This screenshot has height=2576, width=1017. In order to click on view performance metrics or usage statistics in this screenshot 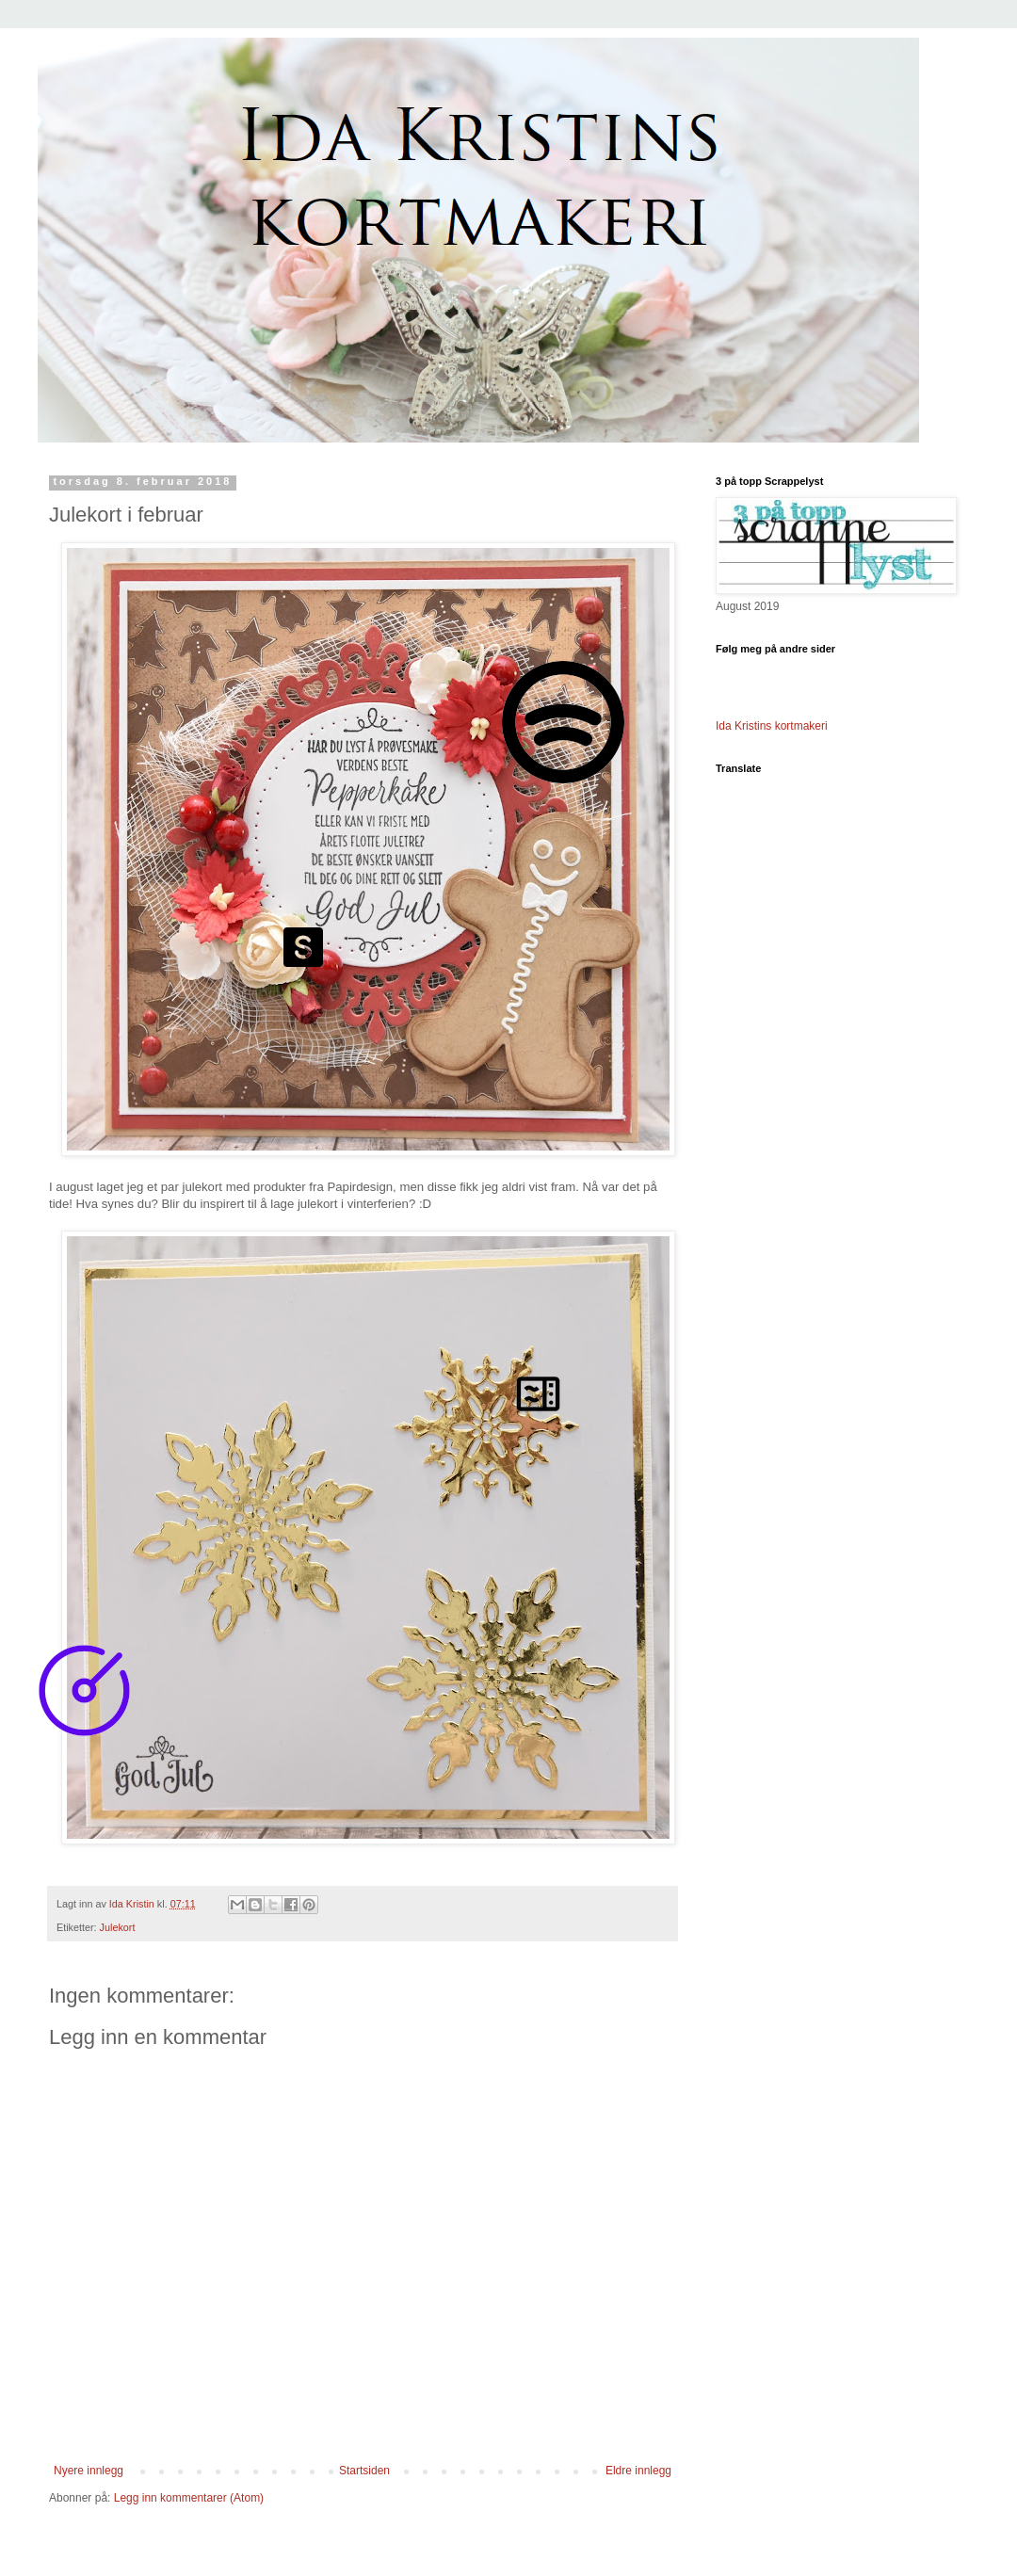, I will do `click(84, 1690)`.